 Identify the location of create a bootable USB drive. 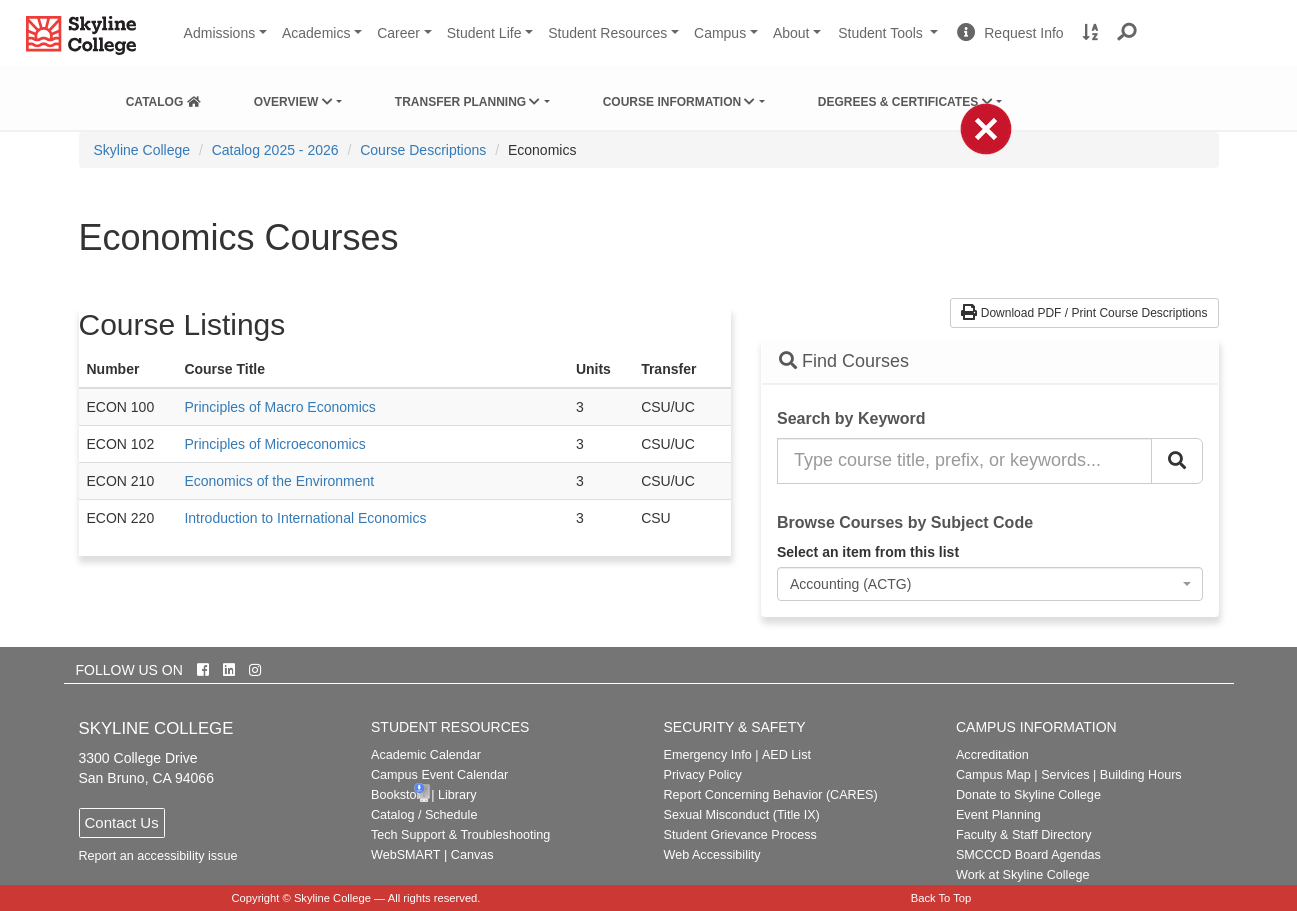
(424, 793).